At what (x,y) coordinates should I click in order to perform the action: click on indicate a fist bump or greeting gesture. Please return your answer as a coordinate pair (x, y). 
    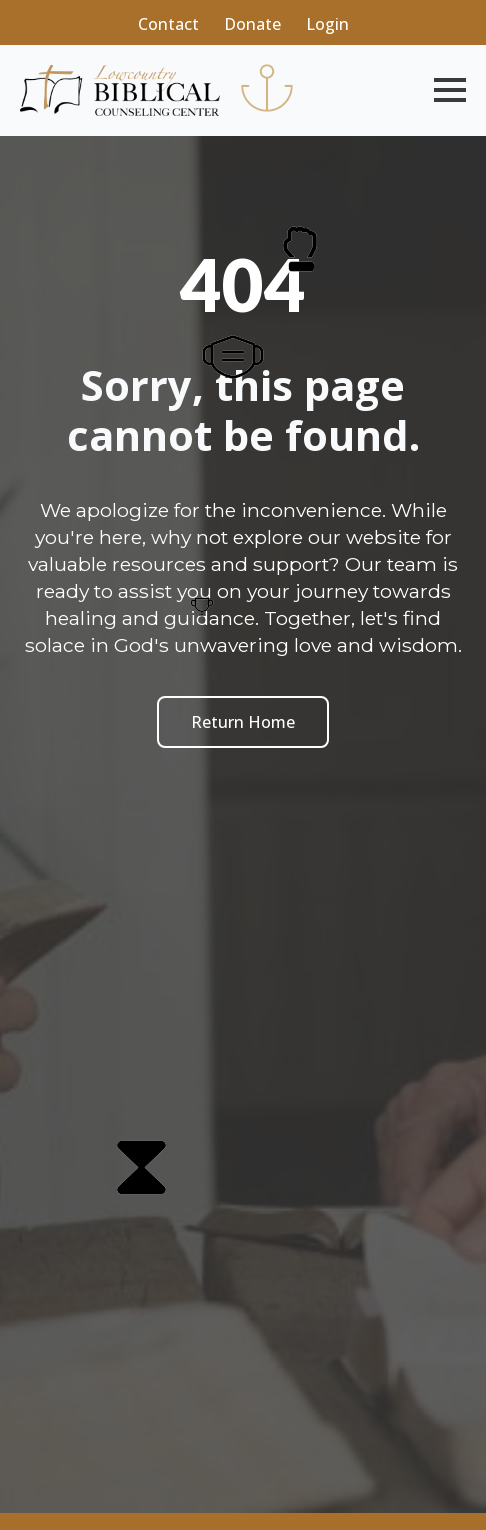
    Looking at the image, I should click on (300, 249).